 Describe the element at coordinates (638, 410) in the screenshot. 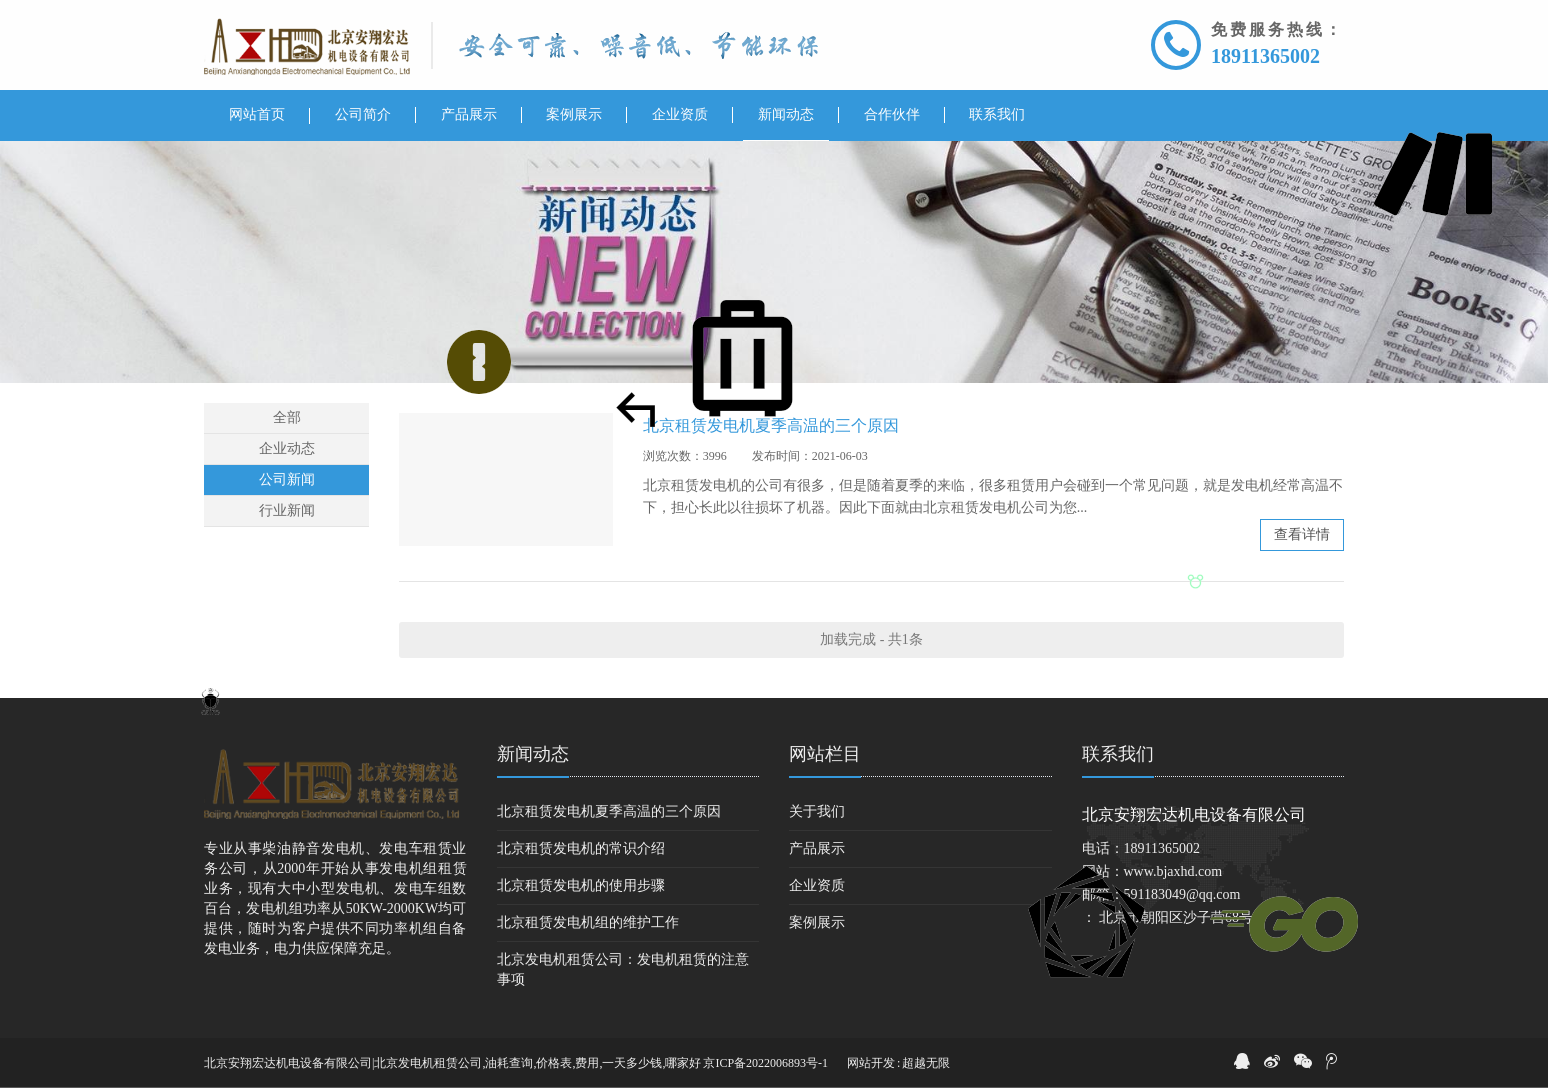

I see `reply to a message` at that location.